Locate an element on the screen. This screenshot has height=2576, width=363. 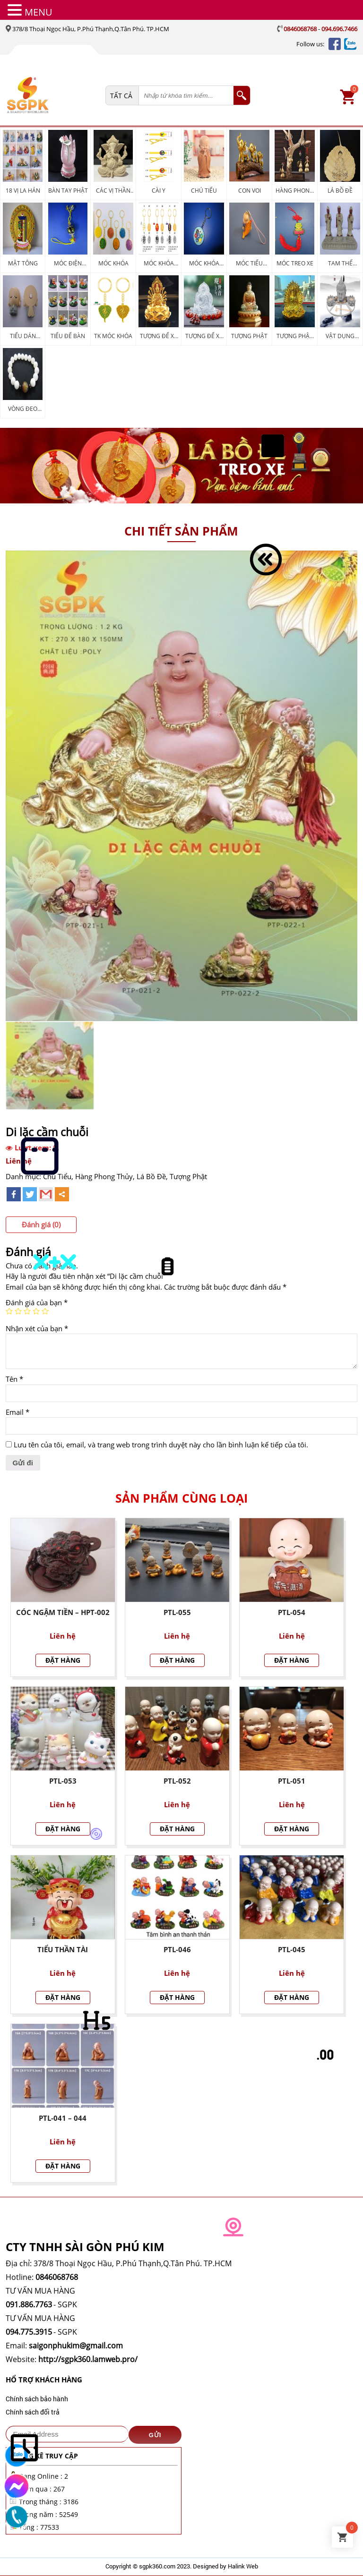
toggle navbar visibility off is located at coordinates (40, 1156).